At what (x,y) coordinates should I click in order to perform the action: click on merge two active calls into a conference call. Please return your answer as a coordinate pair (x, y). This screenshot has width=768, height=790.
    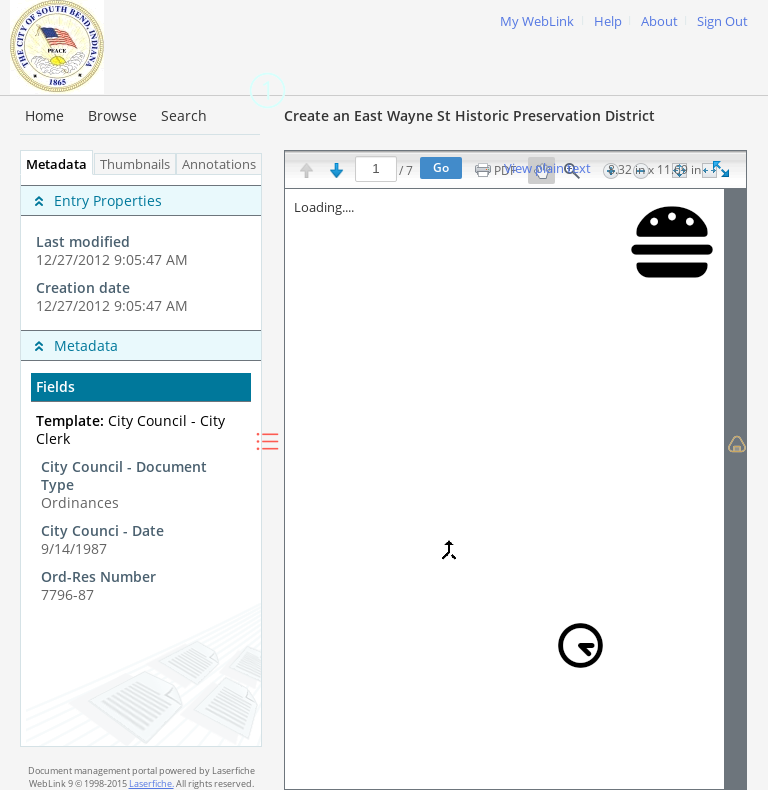
    Looking at the image, I should click on (449, 550).